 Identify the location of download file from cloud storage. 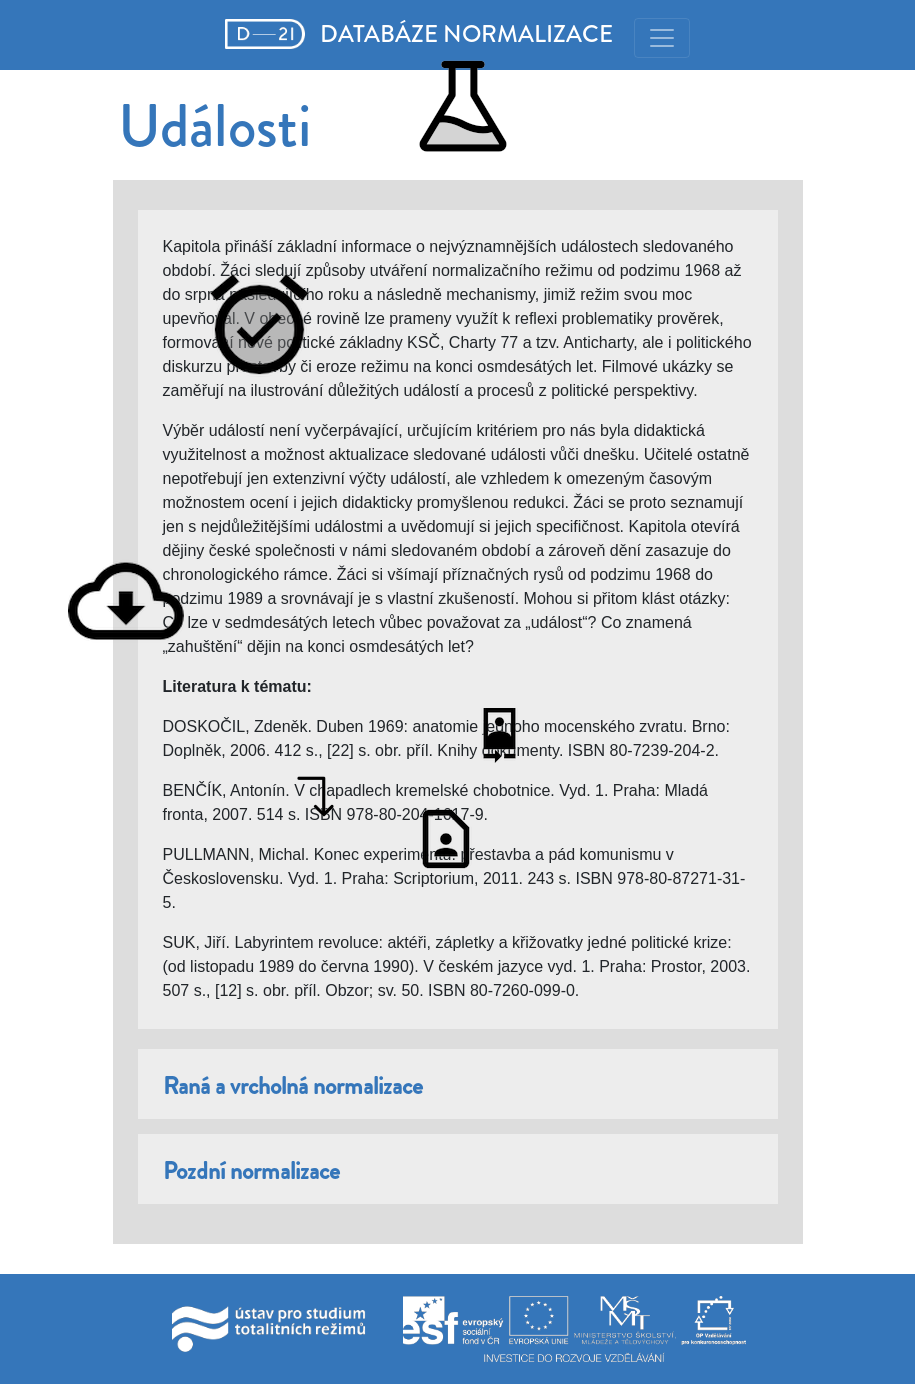
(126, 601).